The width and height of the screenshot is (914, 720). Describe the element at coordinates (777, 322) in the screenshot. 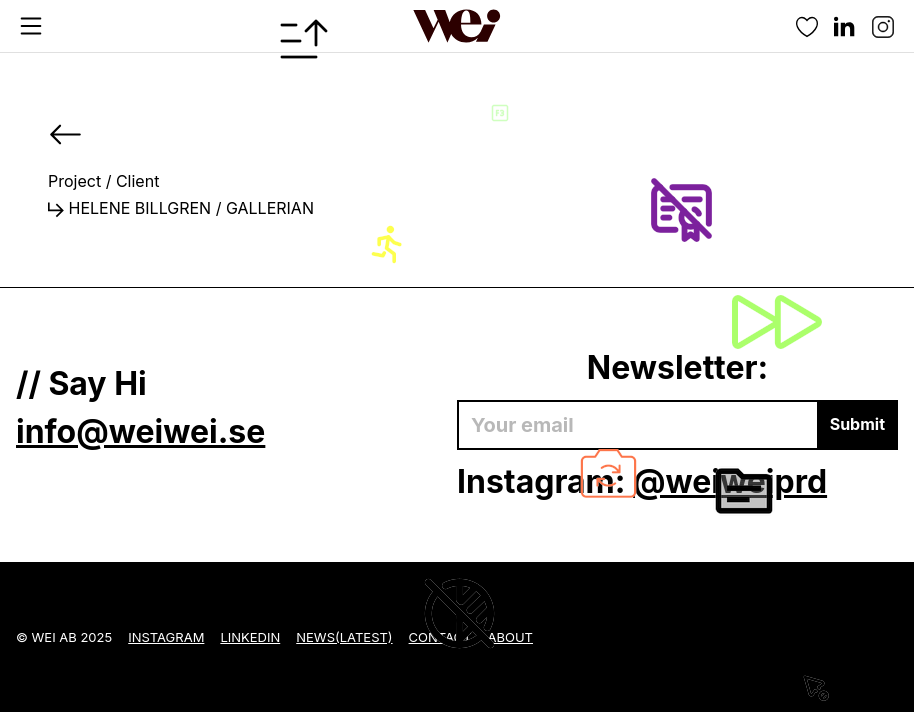

I see `skip to the next track` at that location.